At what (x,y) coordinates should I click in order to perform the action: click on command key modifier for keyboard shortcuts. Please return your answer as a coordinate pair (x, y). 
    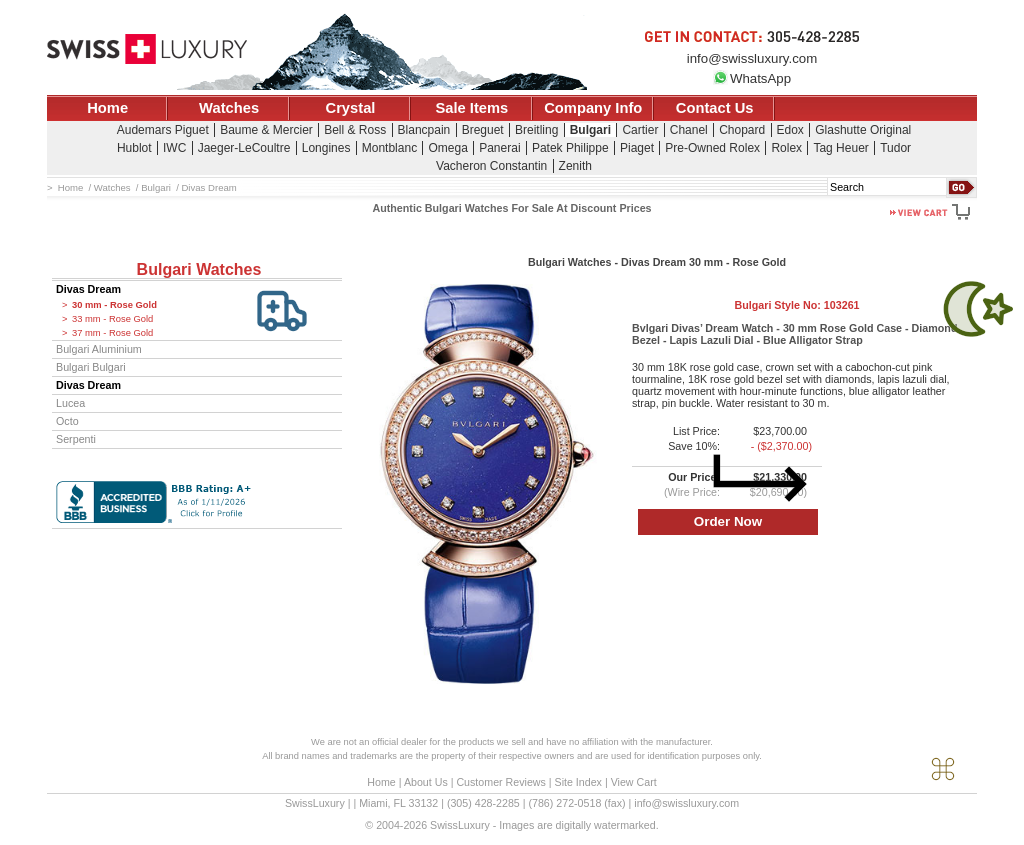
    Looking at the image, I should click on (943, 769).